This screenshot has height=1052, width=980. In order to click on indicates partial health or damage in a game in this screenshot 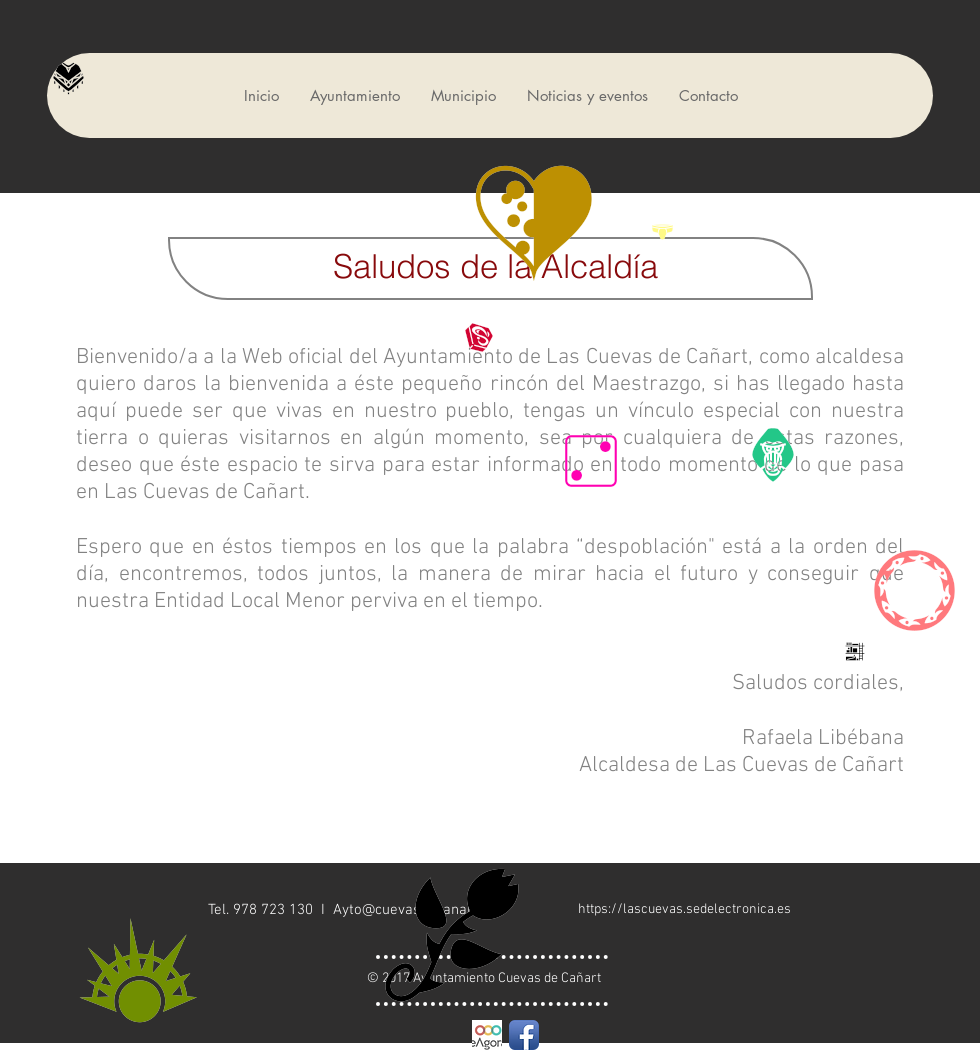, I will do `click(534, 223)`.